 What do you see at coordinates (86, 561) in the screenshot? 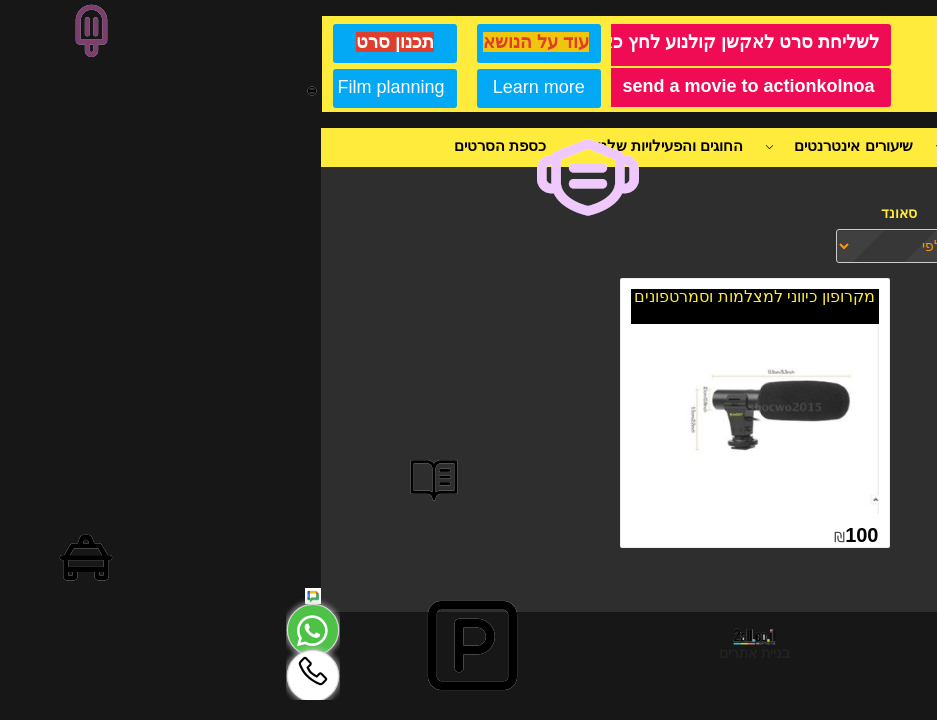
I see `request a taxi or cab ride` at bounding box center [86, 561].